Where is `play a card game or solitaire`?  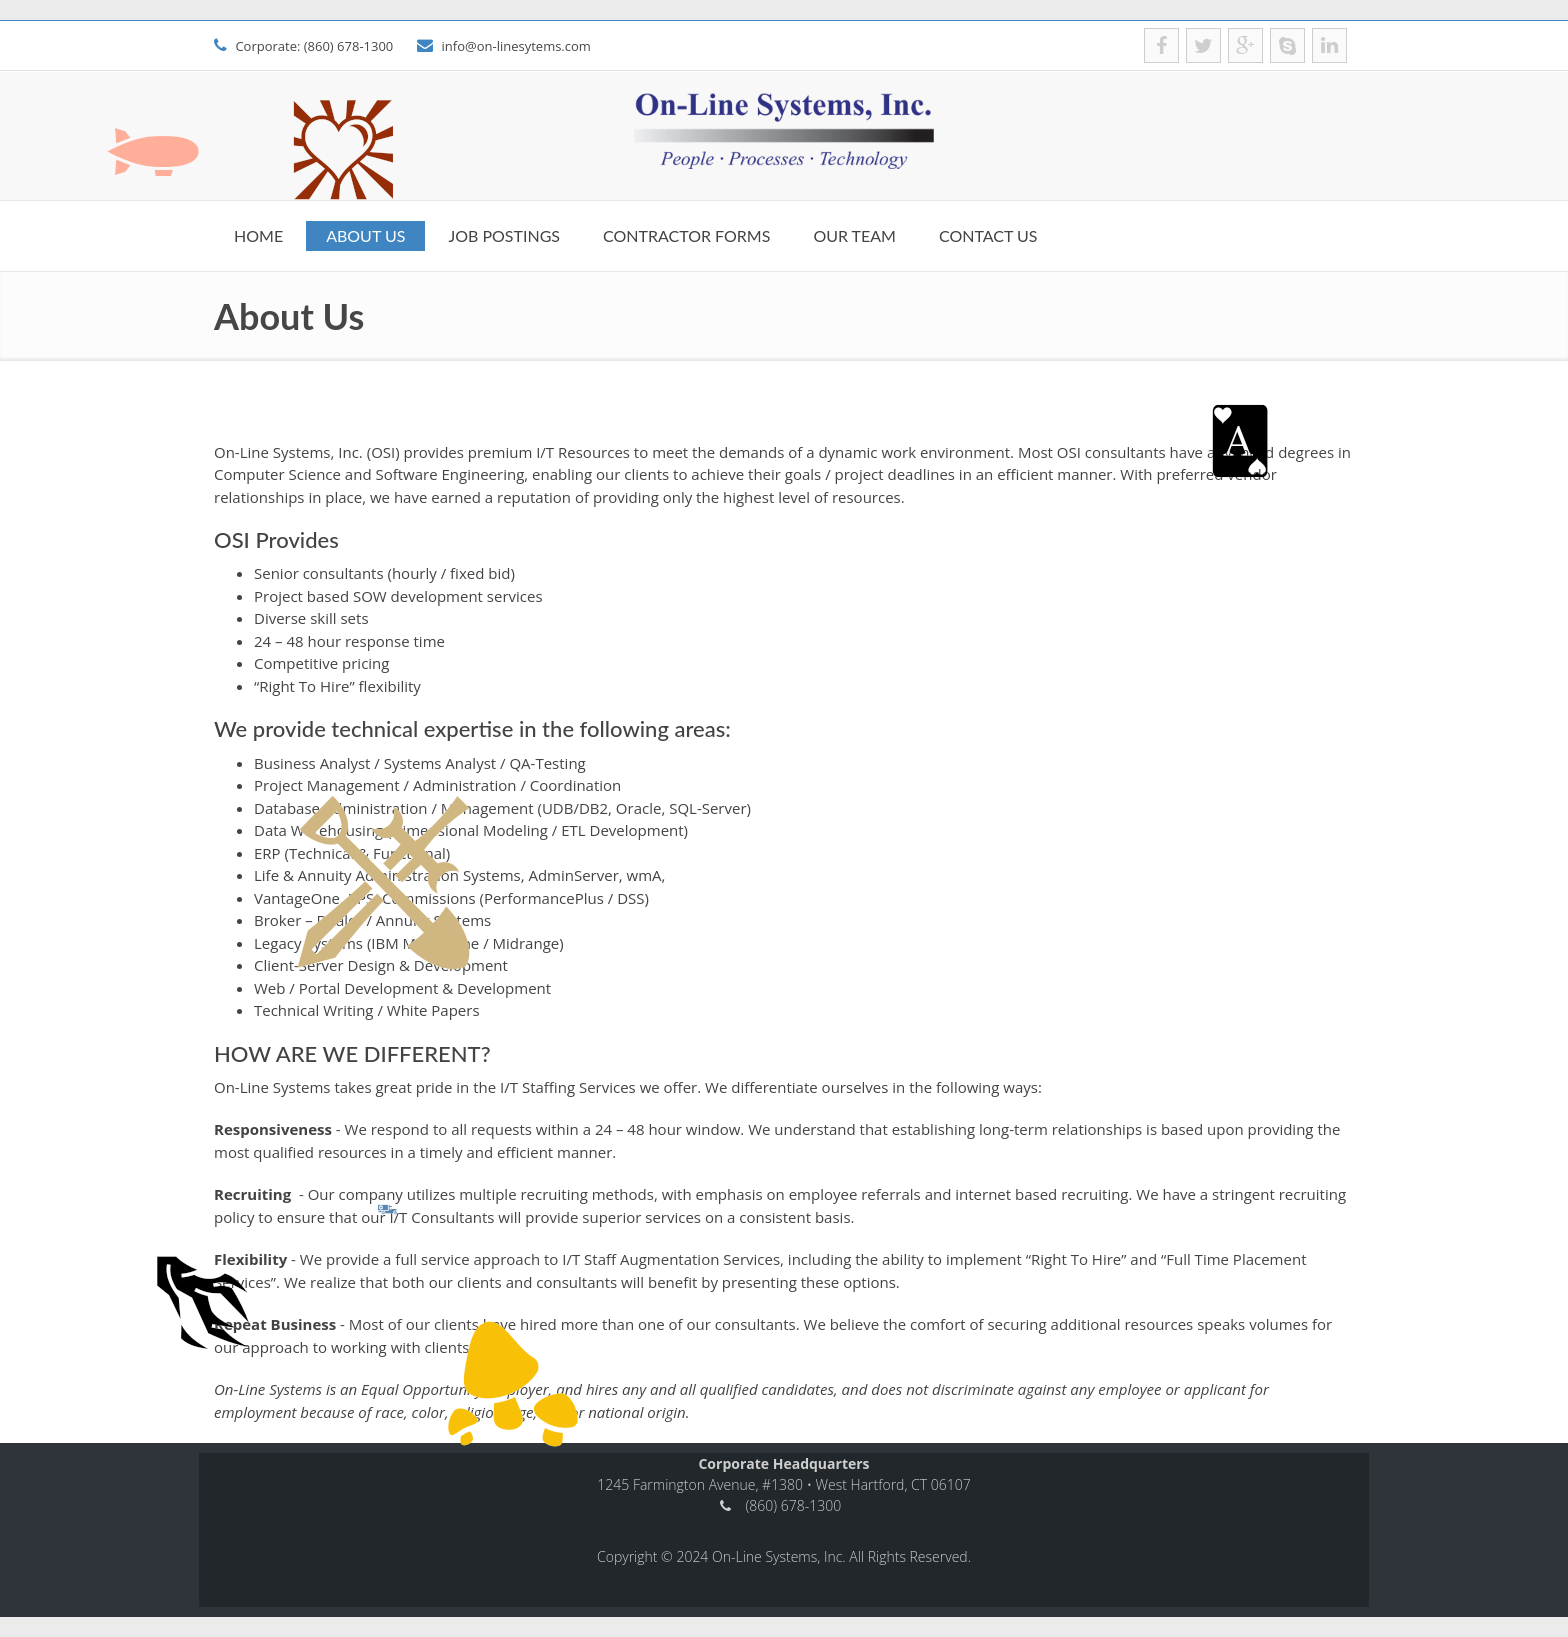
play a card game or solitaire is located at coordinates (1240, 441).